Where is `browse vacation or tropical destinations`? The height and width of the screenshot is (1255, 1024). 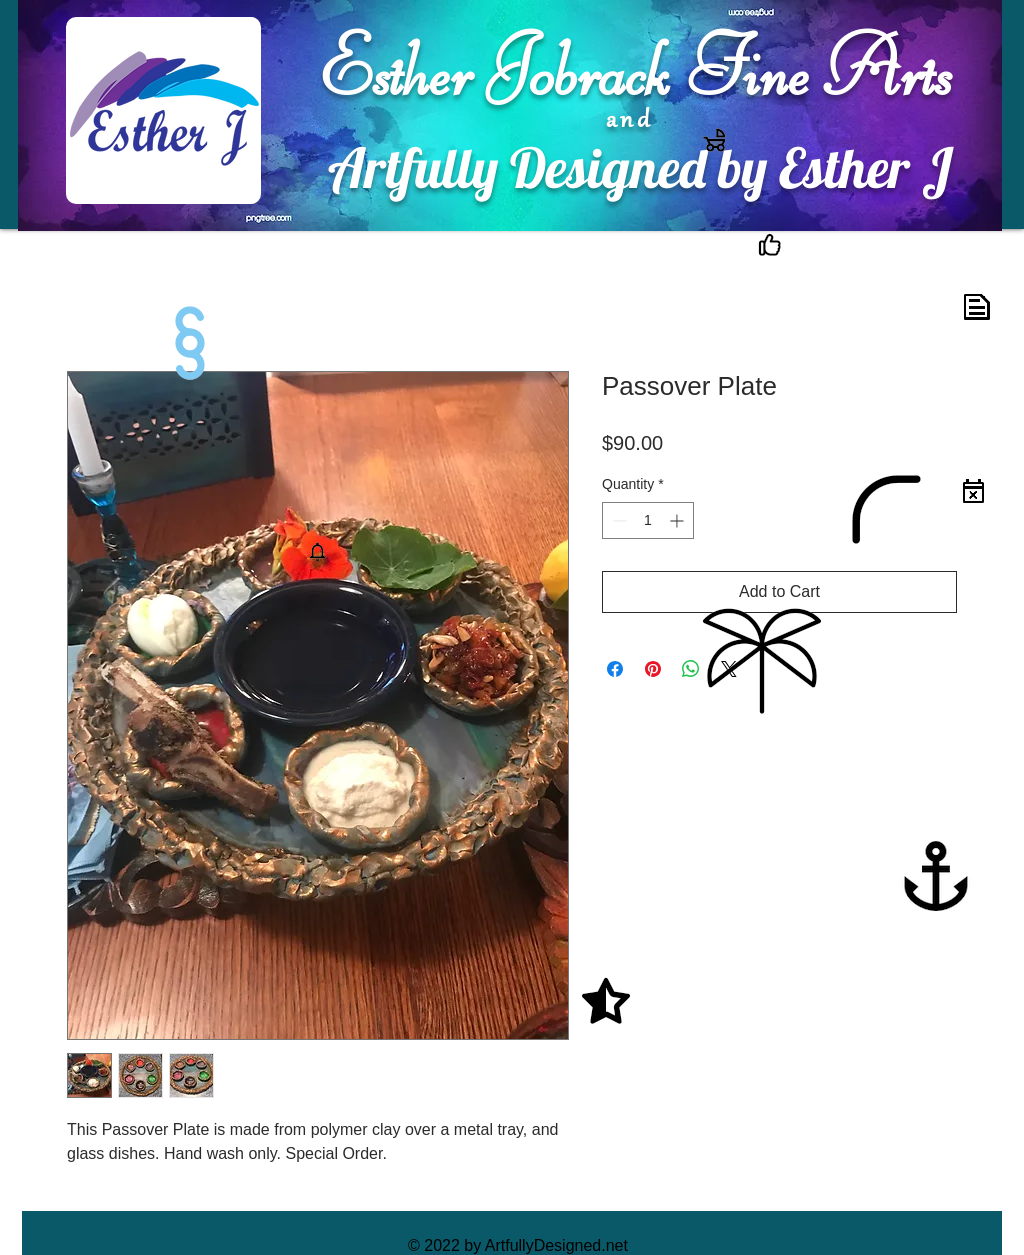 browse vacation or tropical destinations is located at coordinates (762, 659).